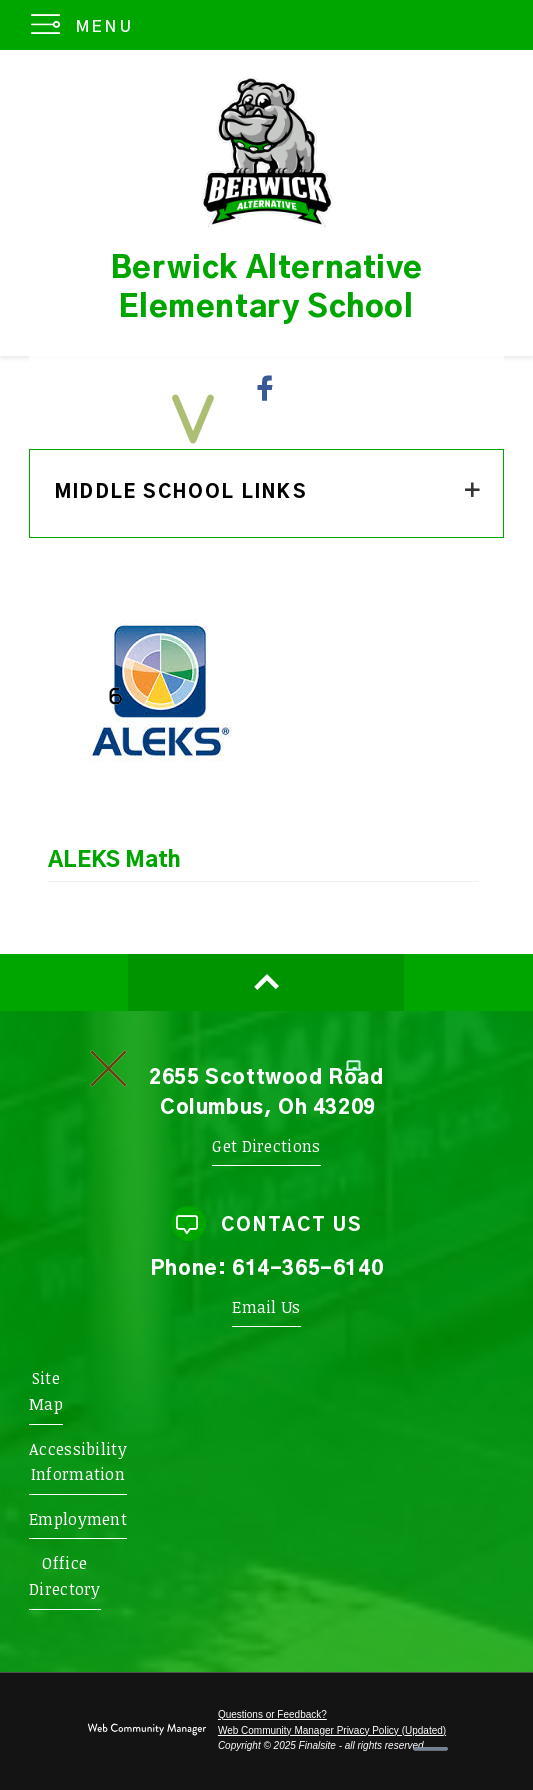  Describe the element at coordinates (430, 1737) in the screenshot. I see `minimize the current window` at that location.